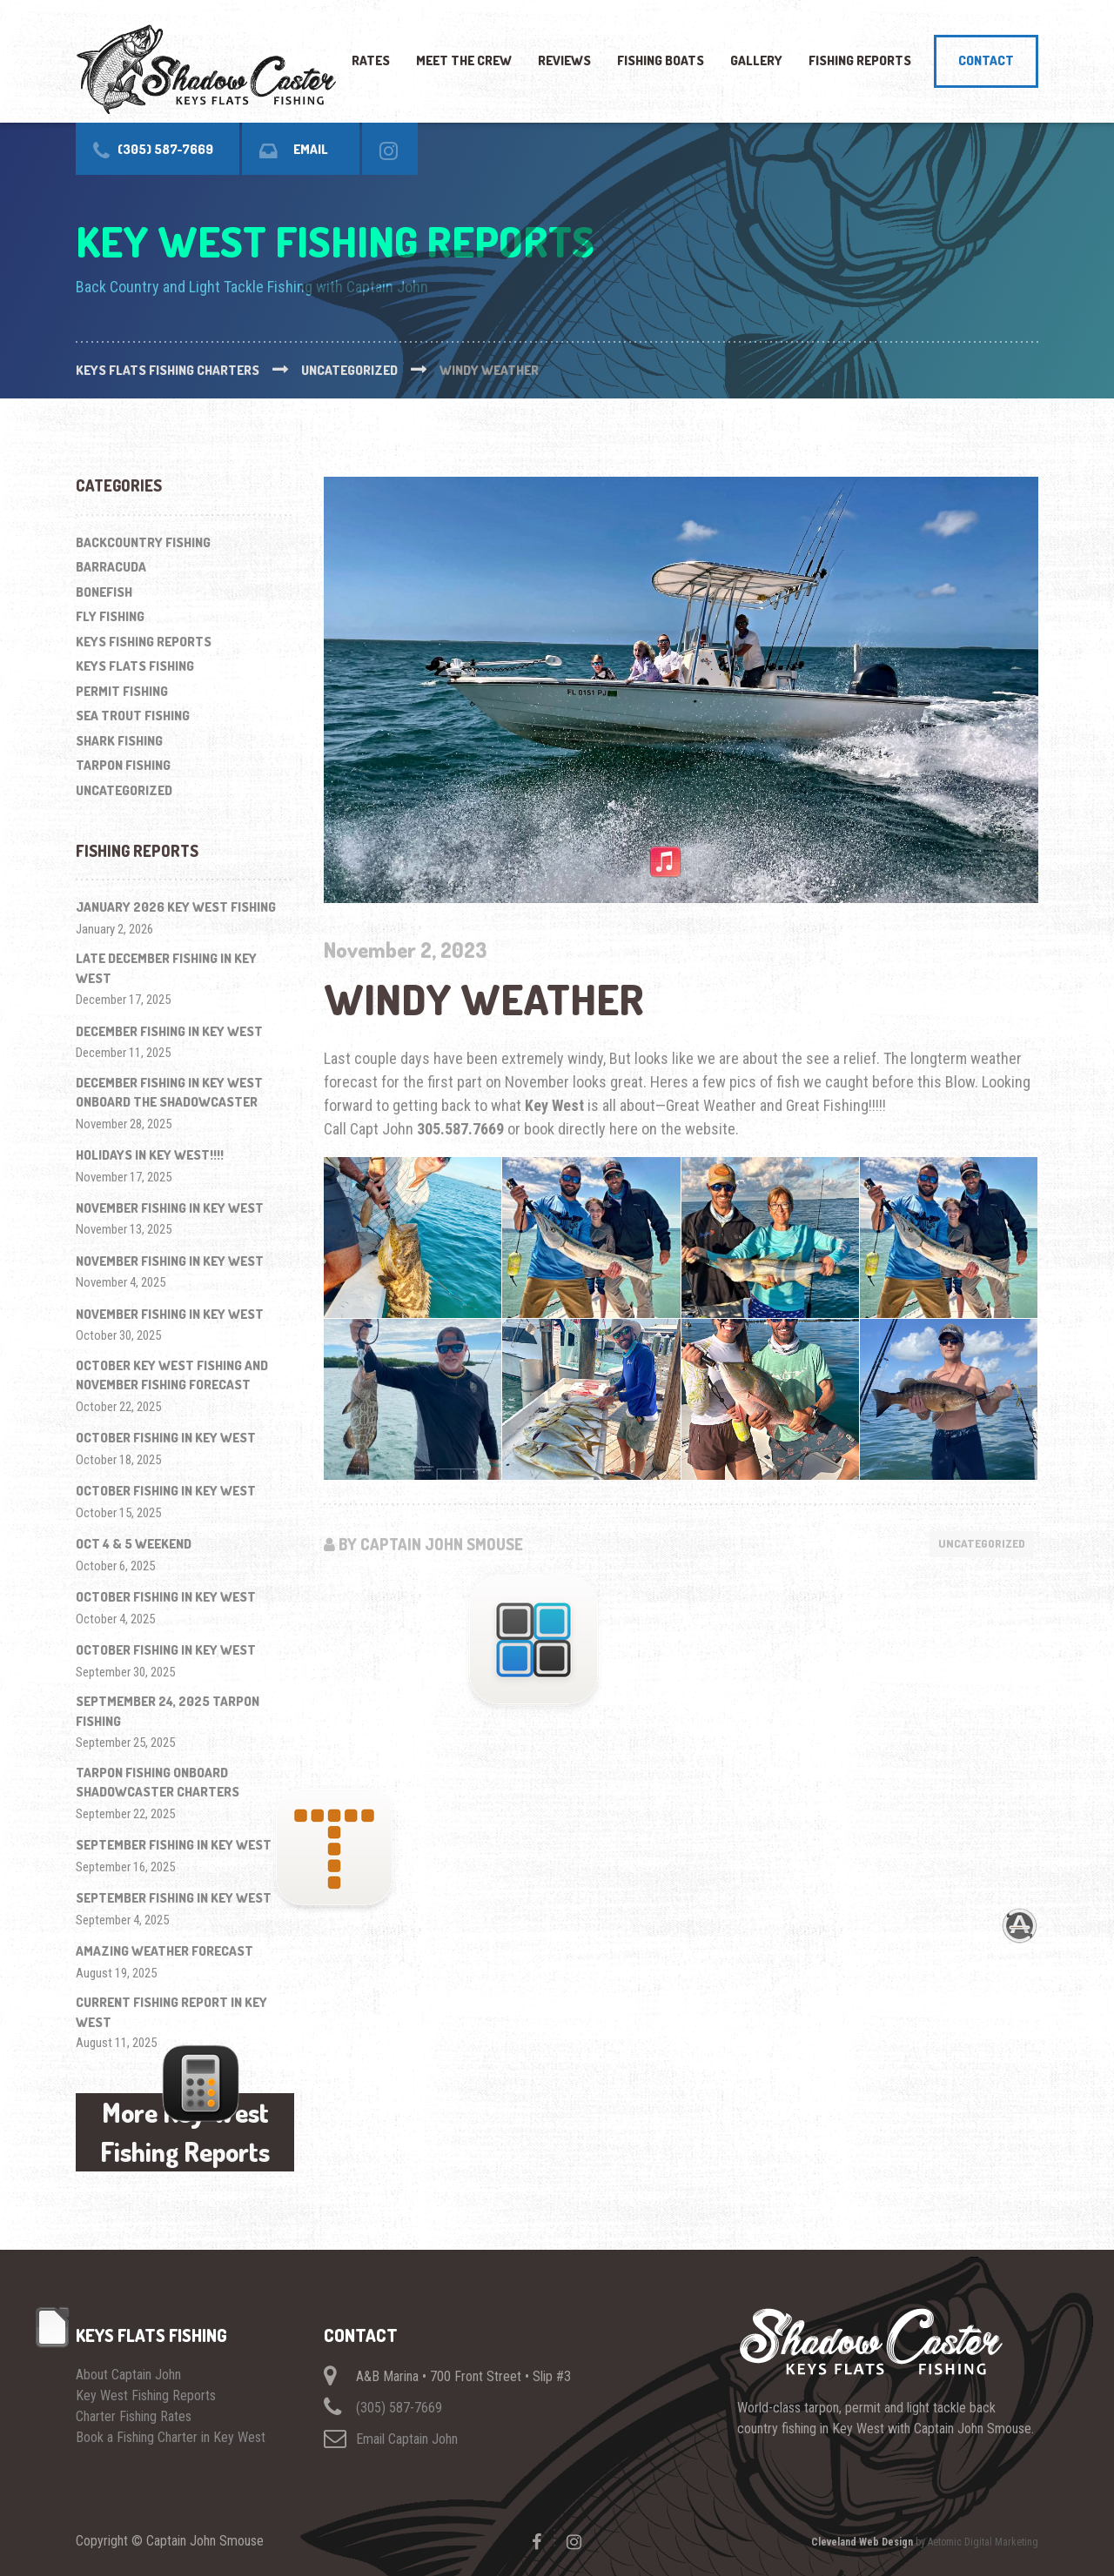 The image size is (1114, 2576). I want to click on open the software update manager, so click(1019, 1925).